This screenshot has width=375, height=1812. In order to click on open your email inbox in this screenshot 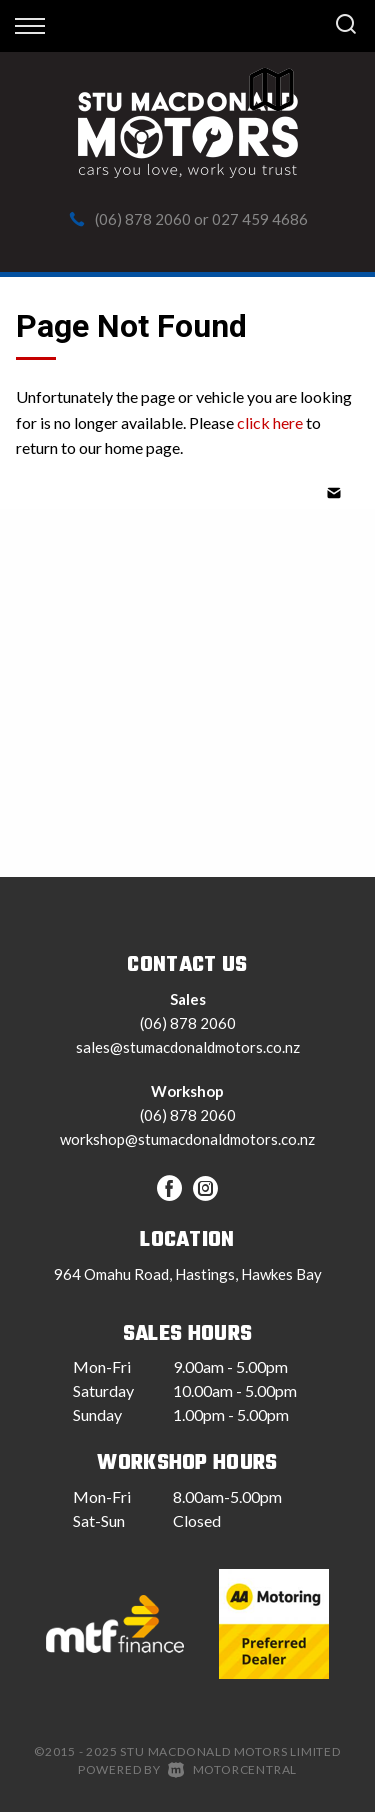, I will do `click(334, 493)`.